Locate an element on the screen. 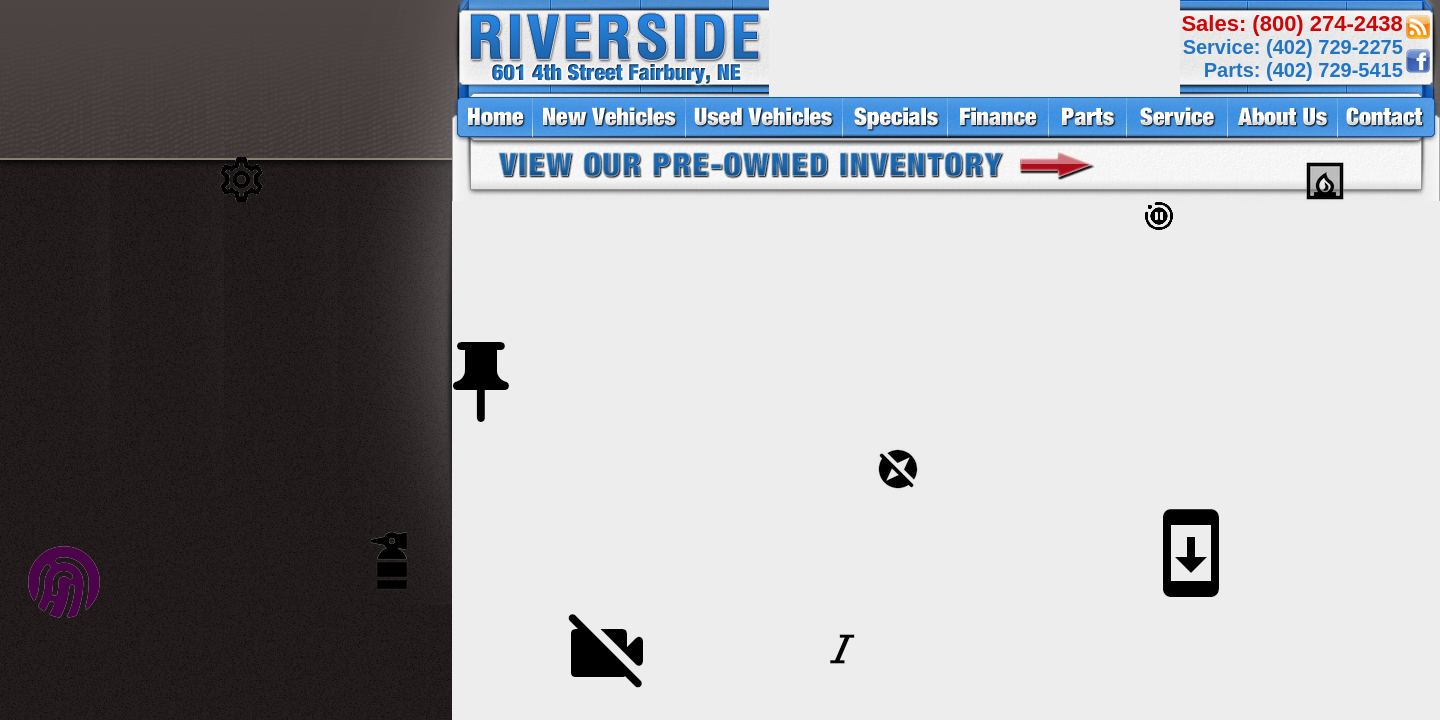  camera is currently disabled or off is located at coordinates (607, 653).